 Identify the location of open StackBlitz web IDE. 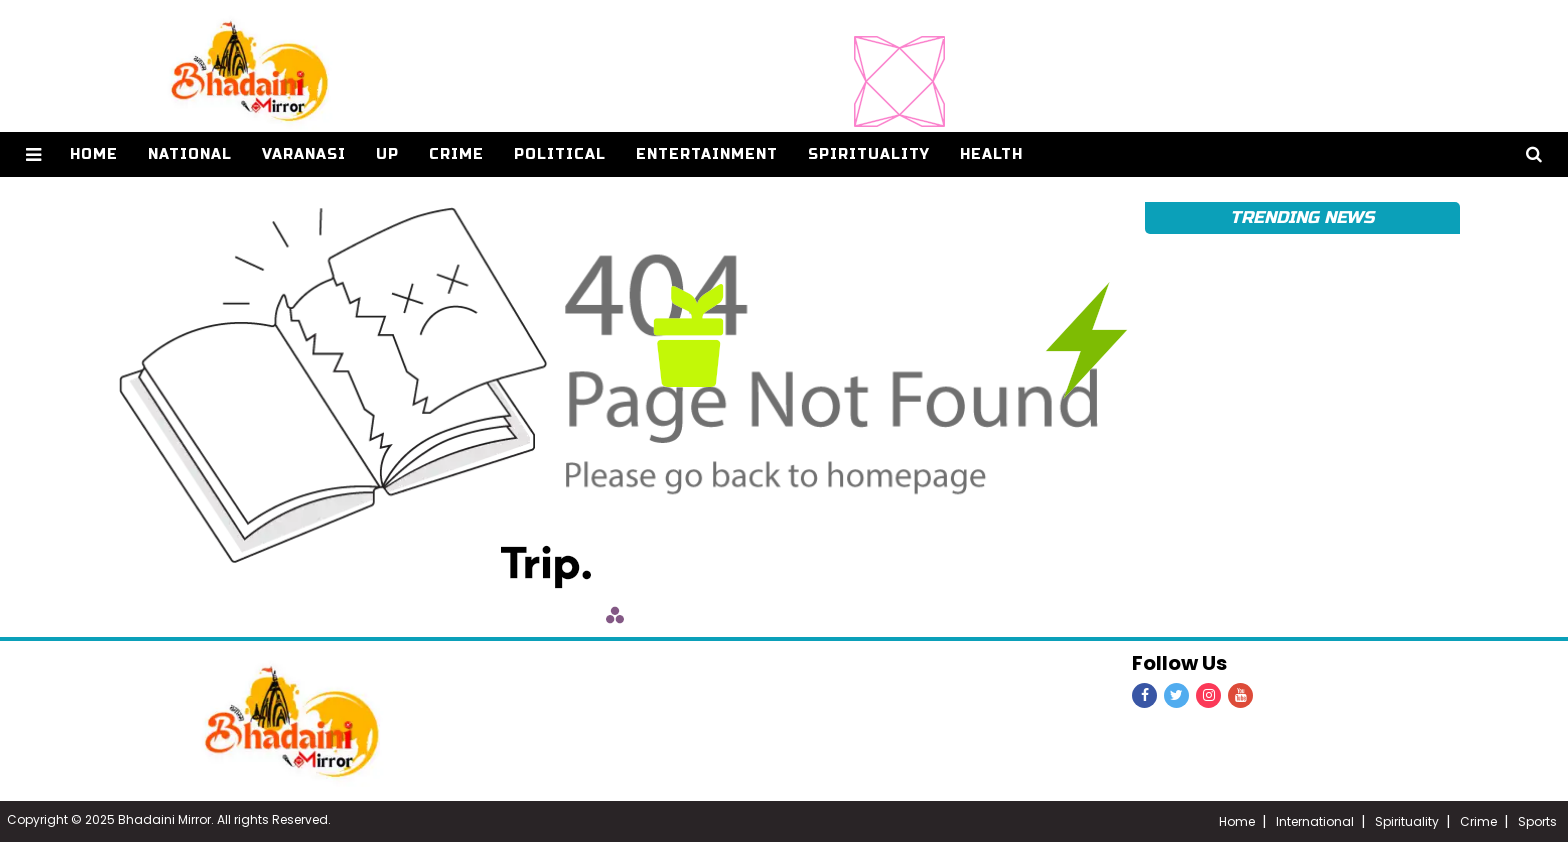
(1086, 340).